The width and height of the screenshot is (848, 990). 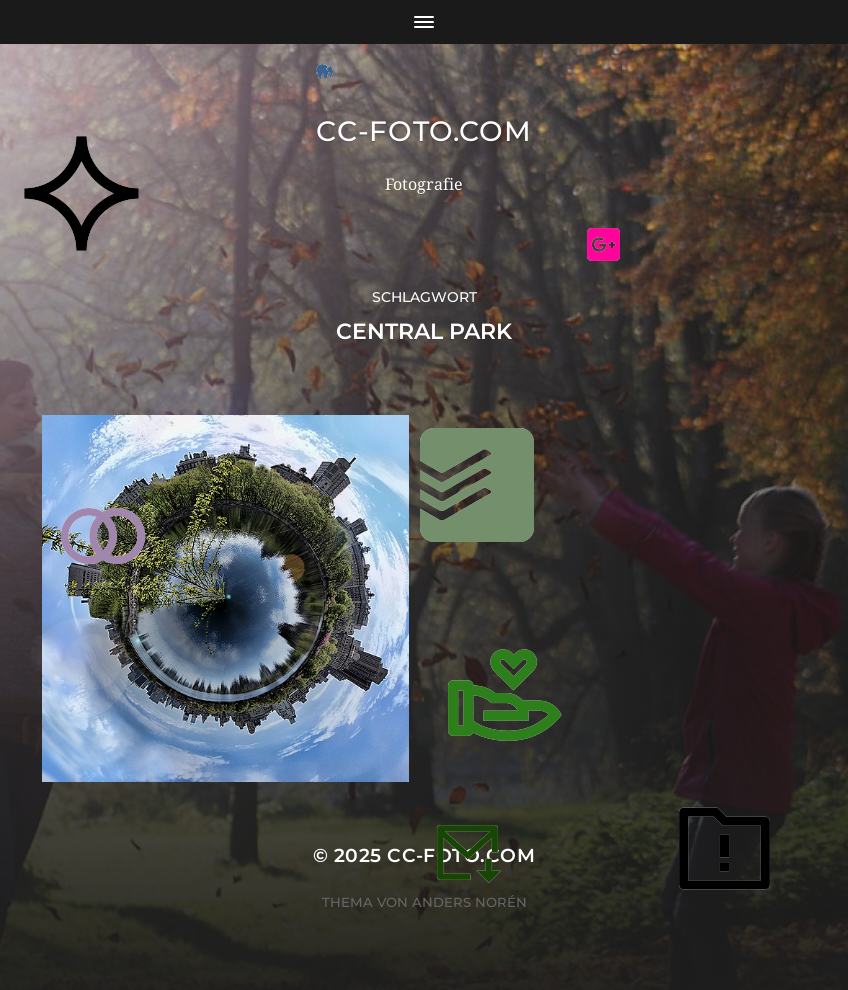 What do you see at coordinates (603, 244) in the screenshot?
I see `google+ social media link` at bounding box center [603, 244].